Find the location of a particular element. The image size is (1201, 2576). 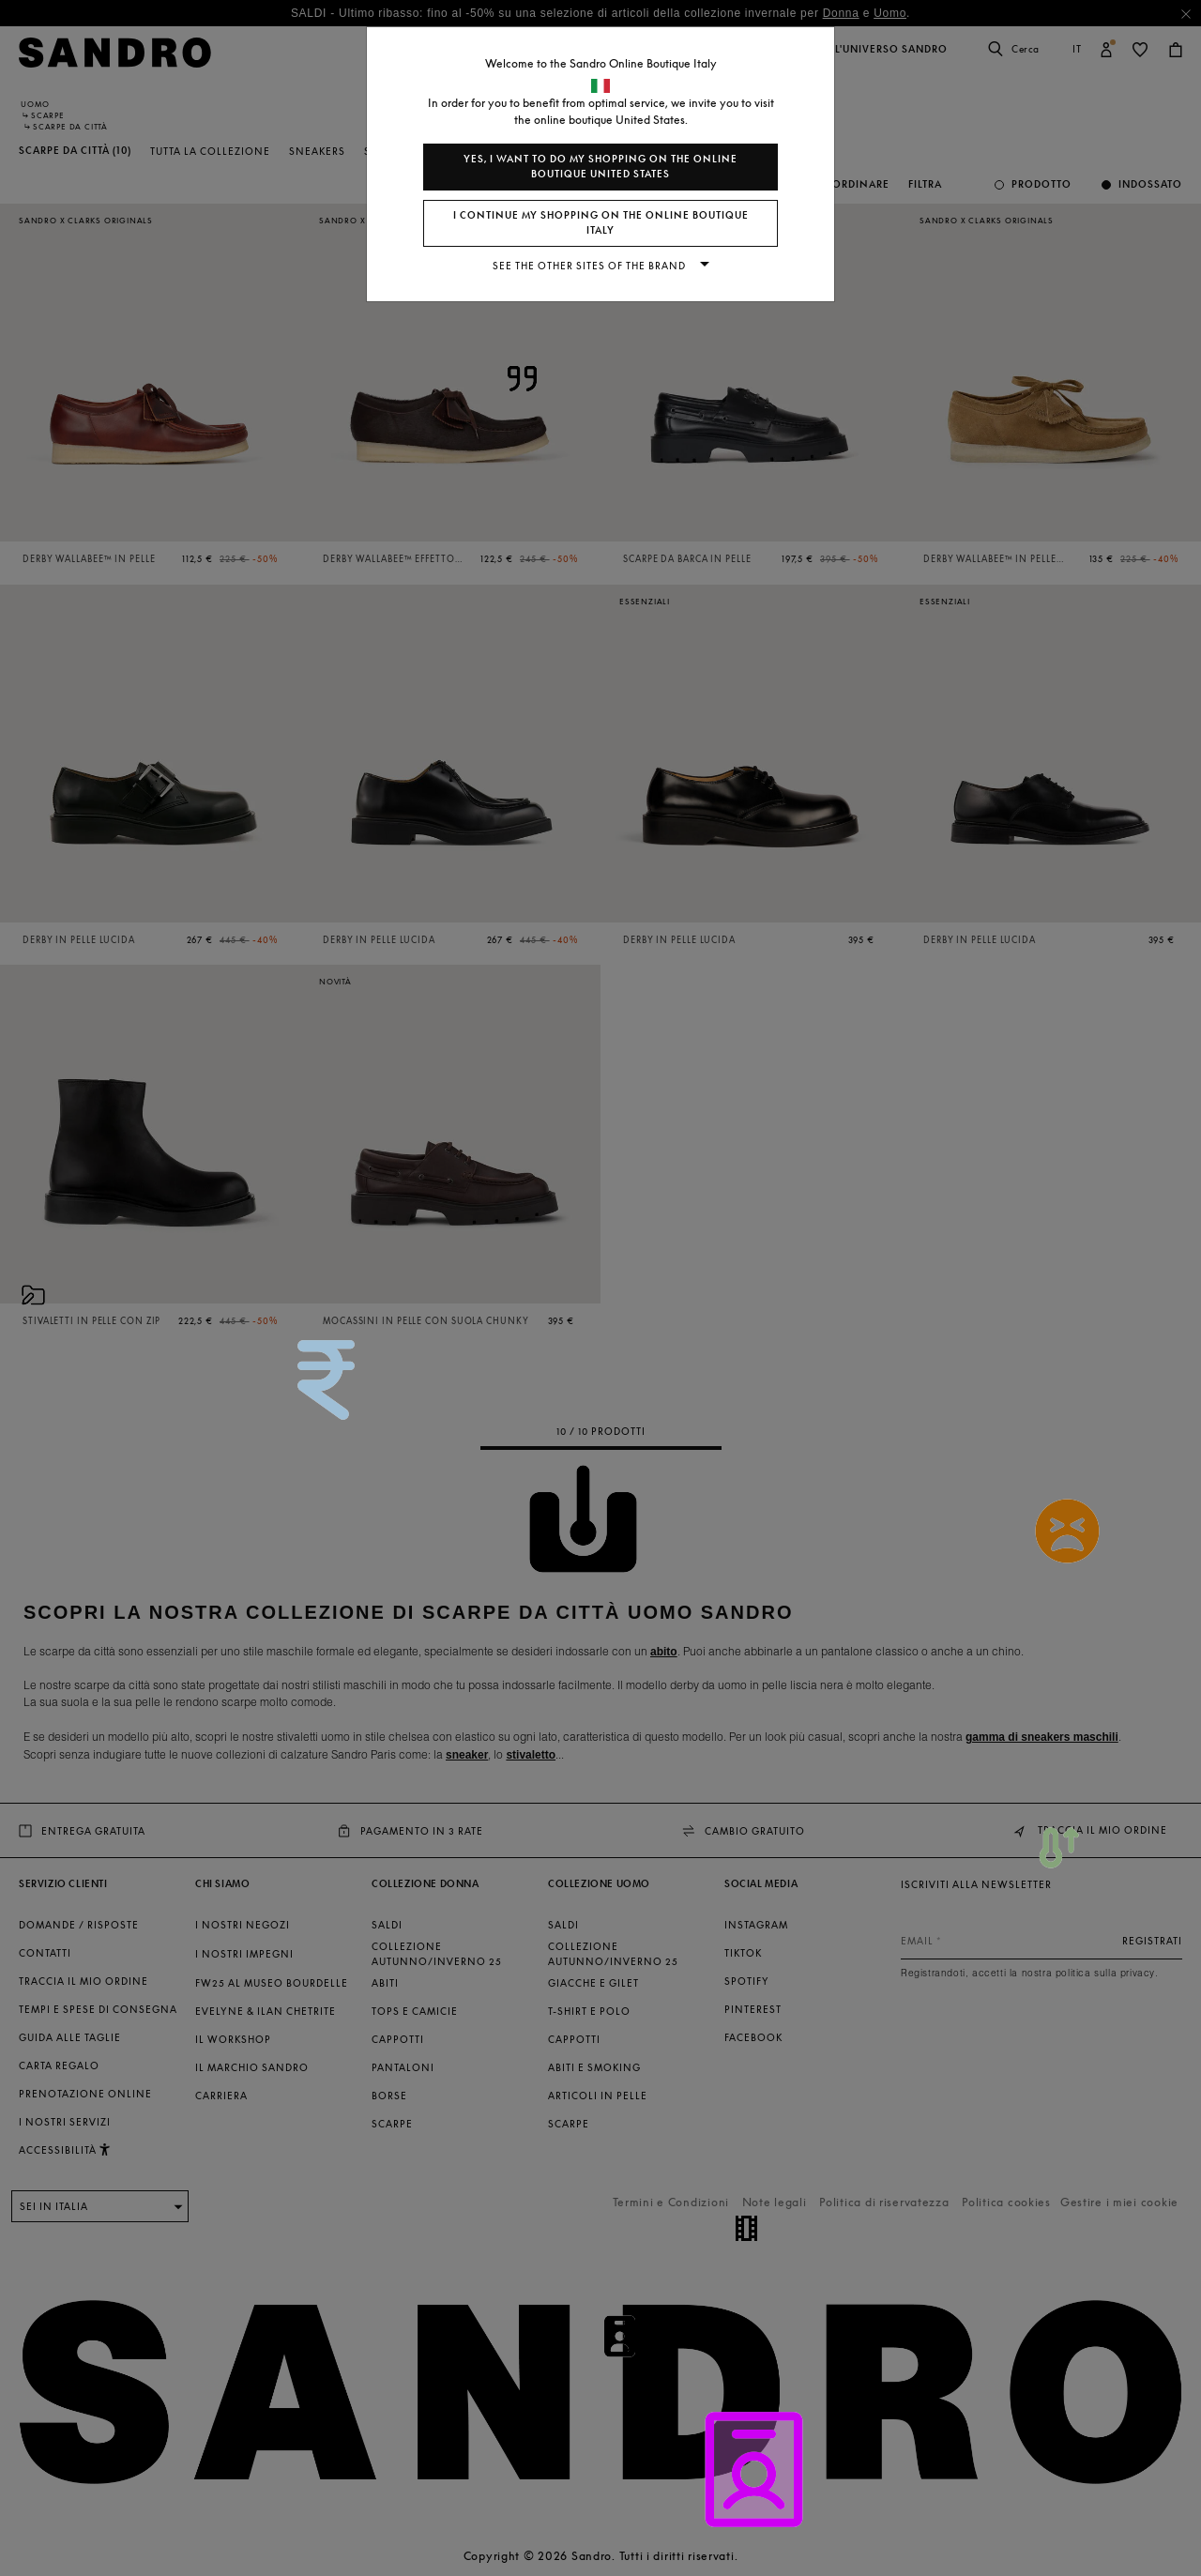

indicates rising temperature is located at coordinates (1058, 1848).